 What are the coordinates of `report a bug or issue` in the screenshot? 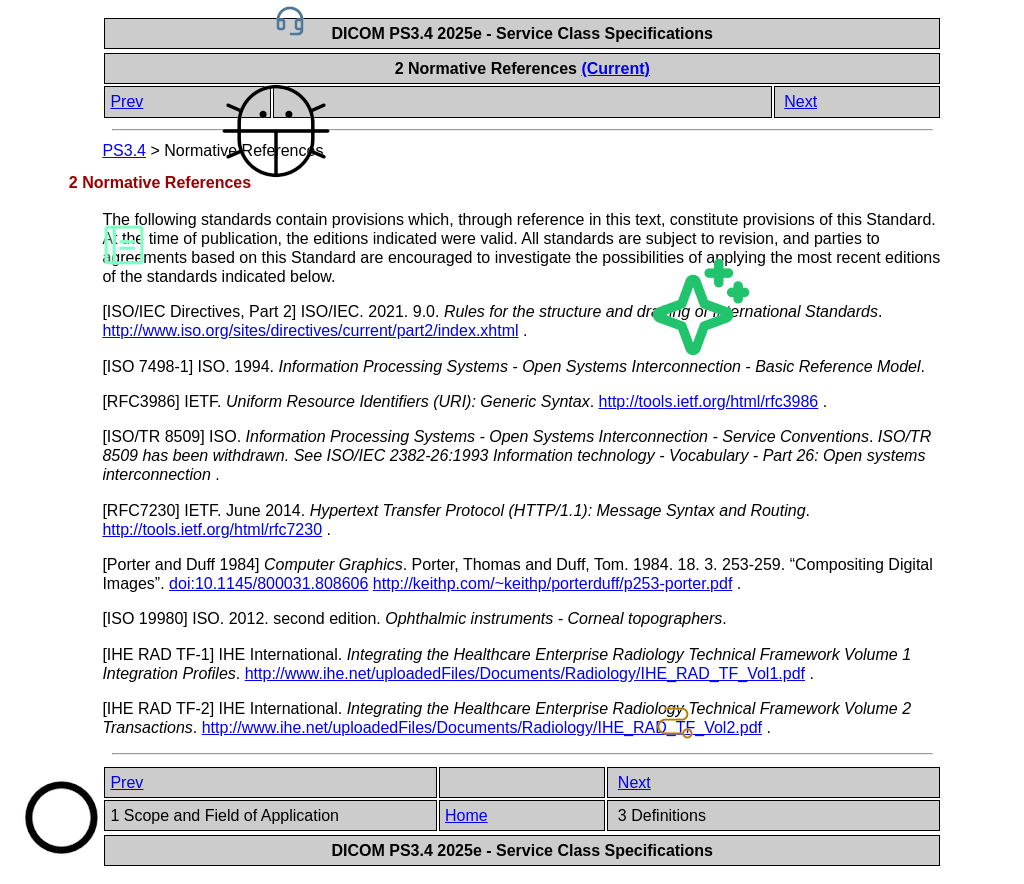 It's located at (276, 131).